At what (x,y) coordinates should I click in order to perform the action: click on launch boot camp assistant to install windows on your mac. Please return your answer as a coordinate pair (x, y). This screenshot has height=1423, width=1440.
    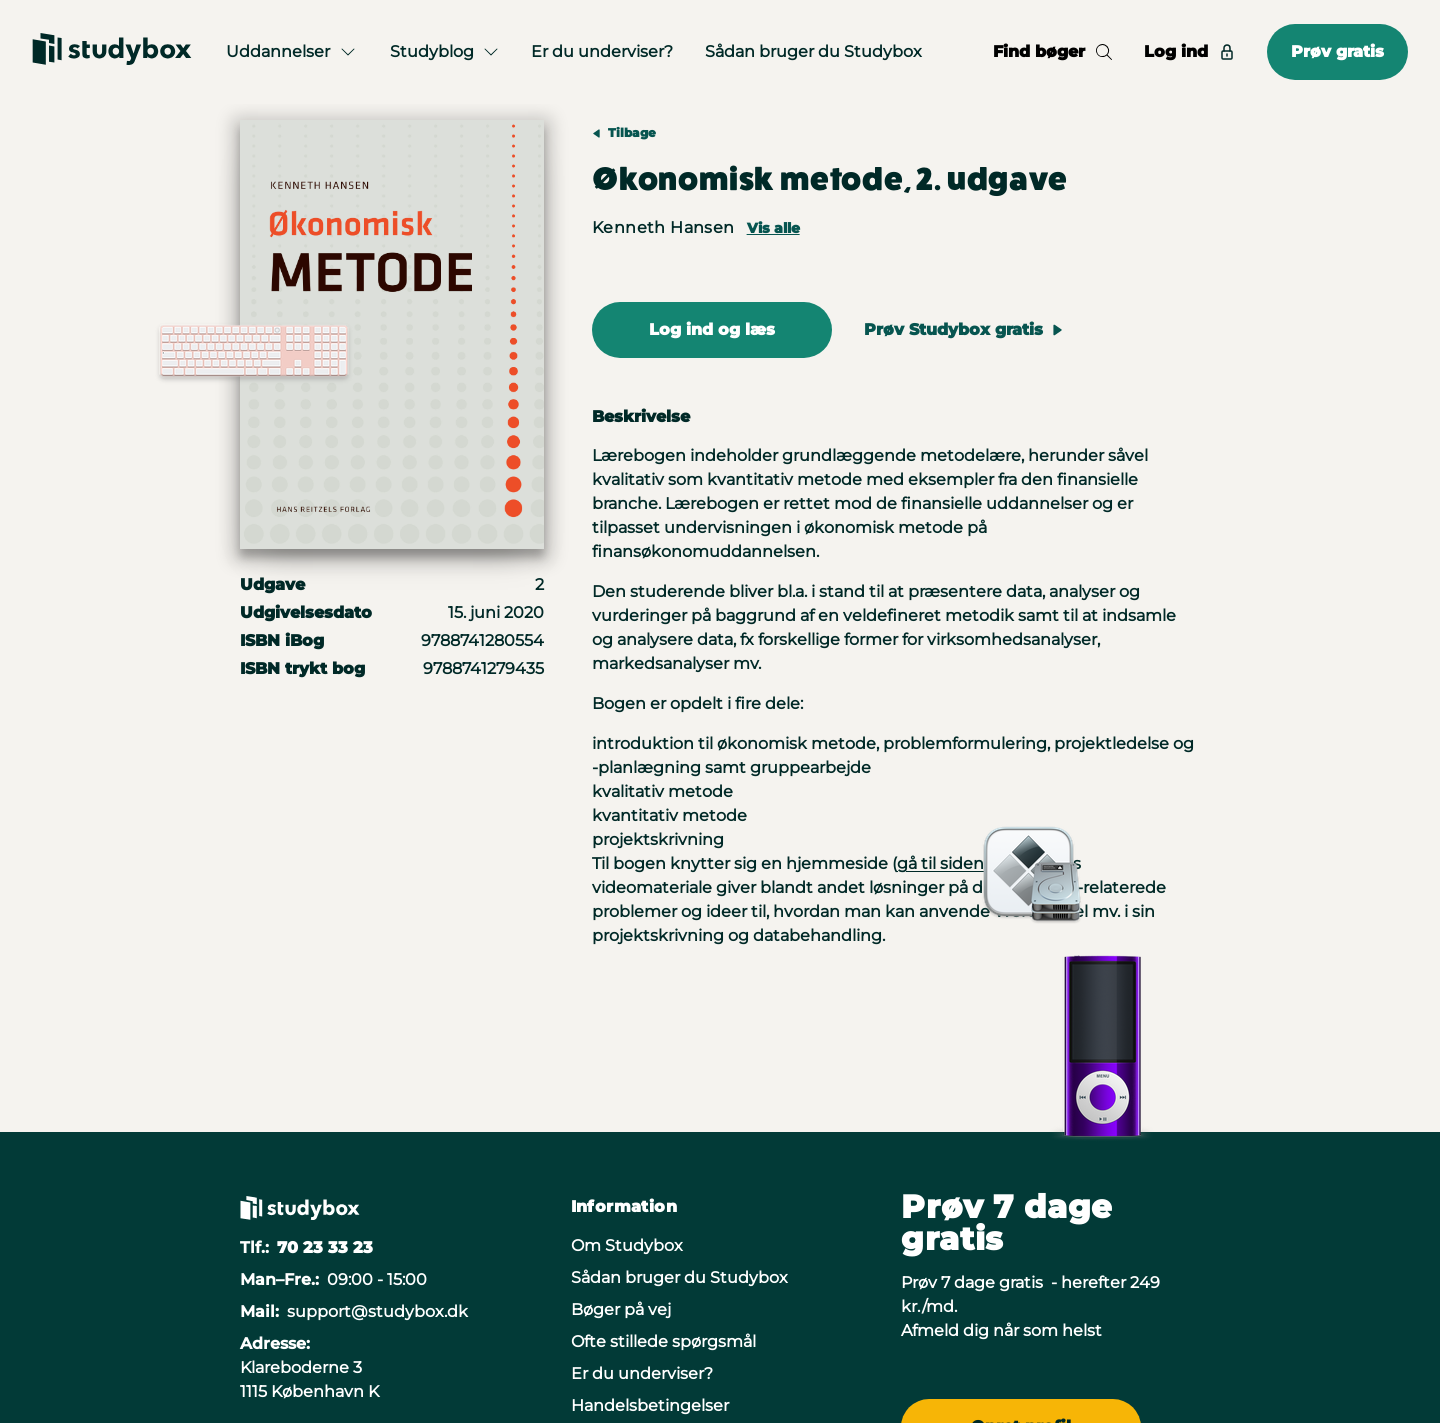
    Looking at the image, I should click on (1028, 871).